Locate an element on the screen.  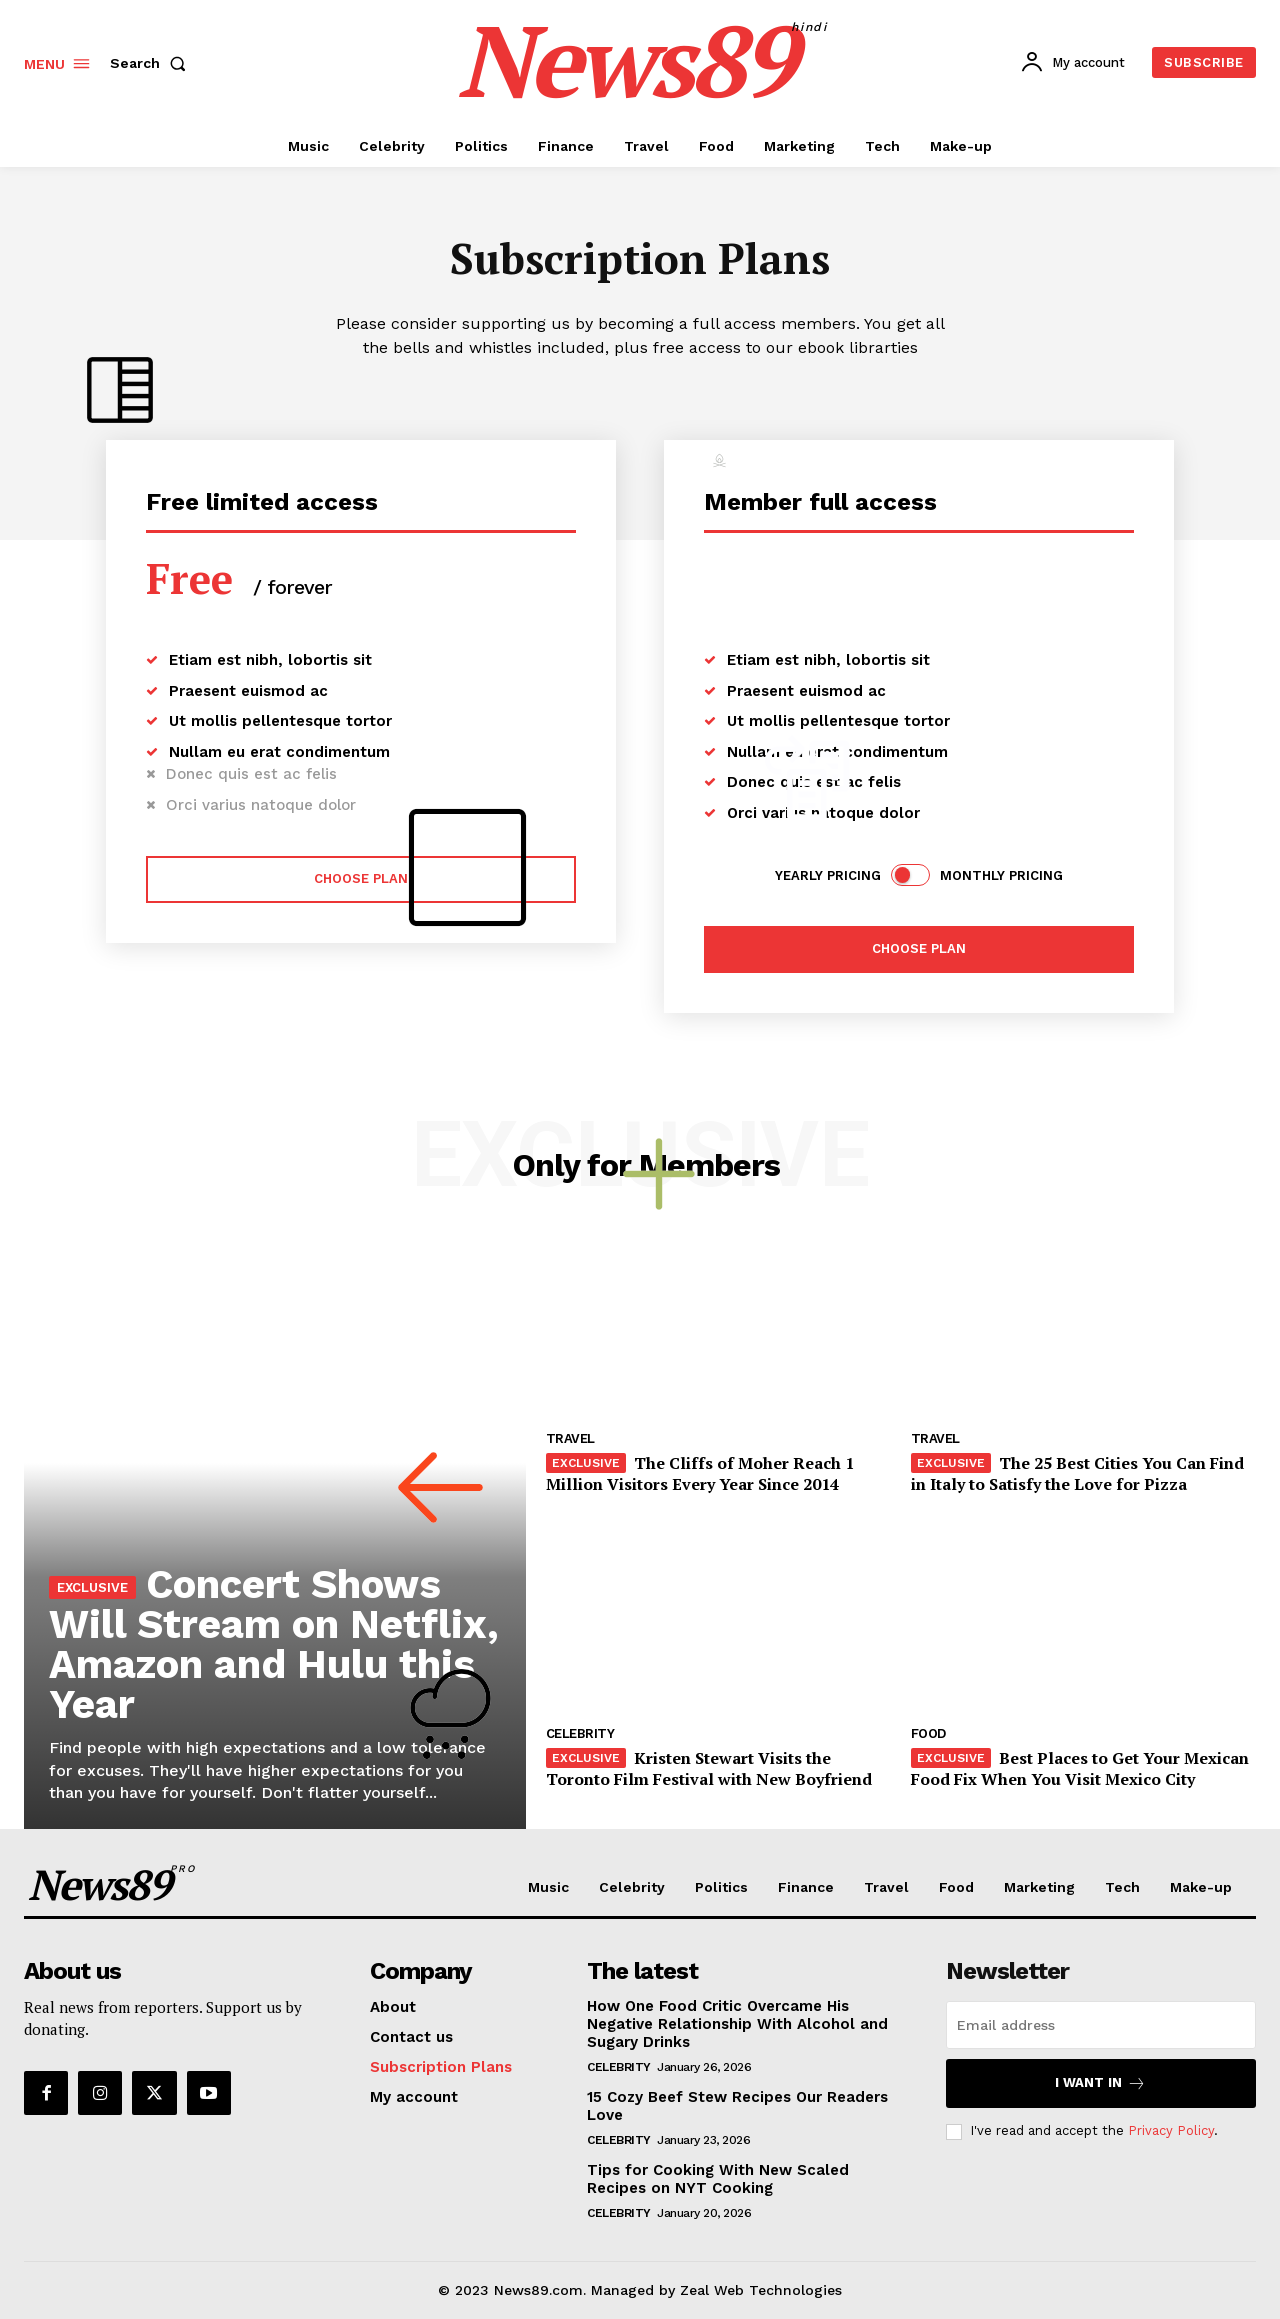
indicates snowy weather conditions is located at coordinates (450, 1712).